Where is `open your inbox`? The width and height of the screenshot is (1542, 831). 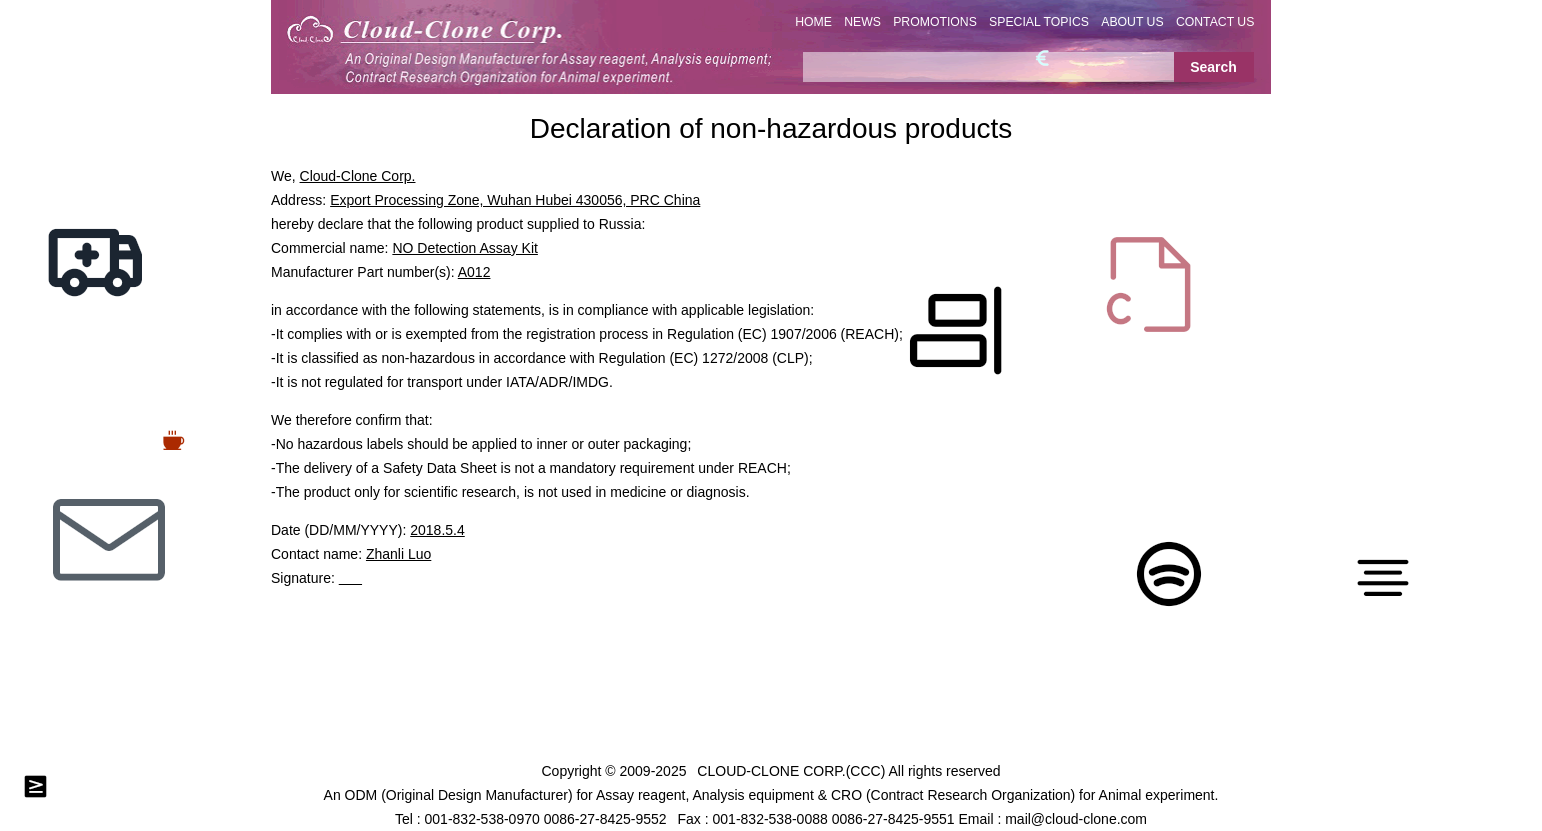 open your inbox is located at coordinates (109, 541).